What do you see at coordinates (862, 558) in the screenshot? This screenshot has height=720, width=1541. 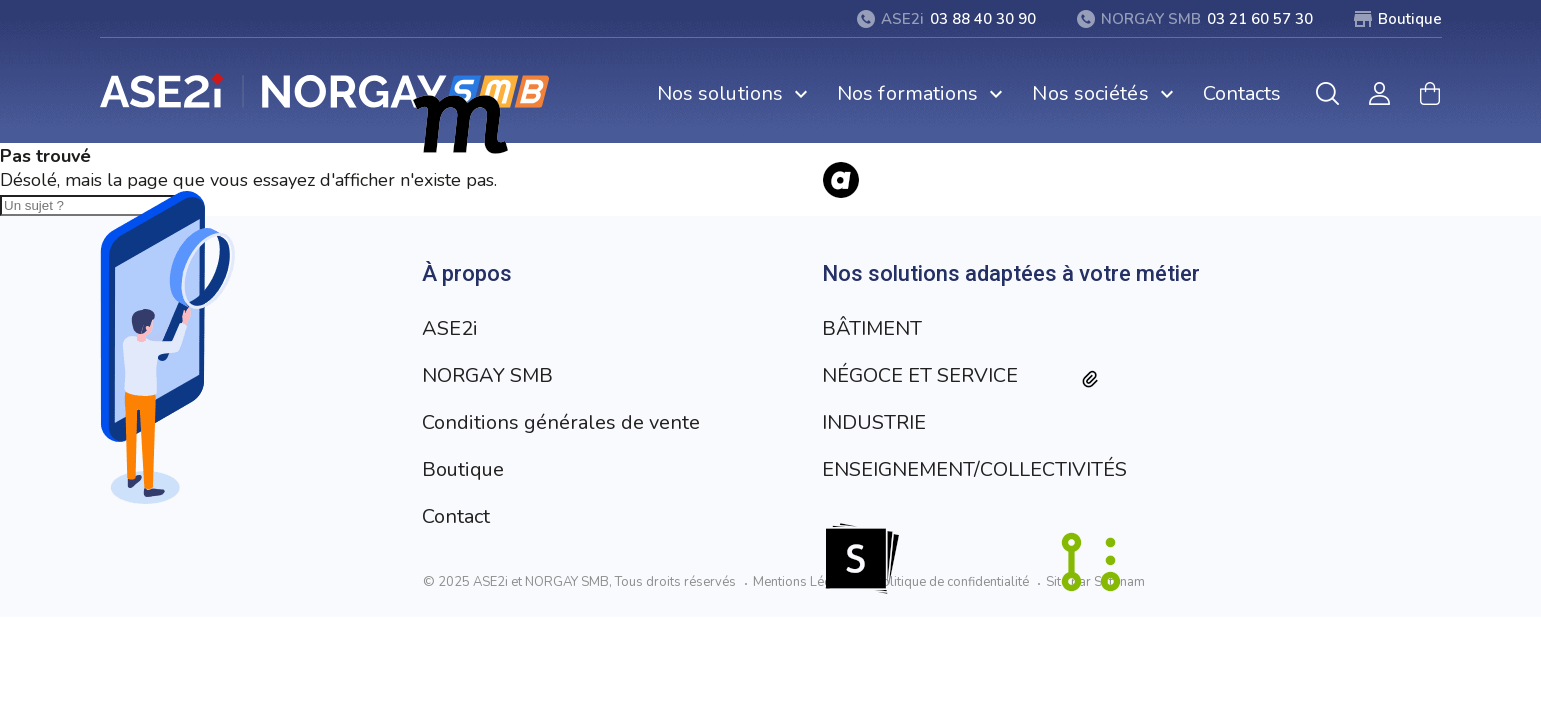 I see `open slides presentation app` at bounding box center [862, 558].